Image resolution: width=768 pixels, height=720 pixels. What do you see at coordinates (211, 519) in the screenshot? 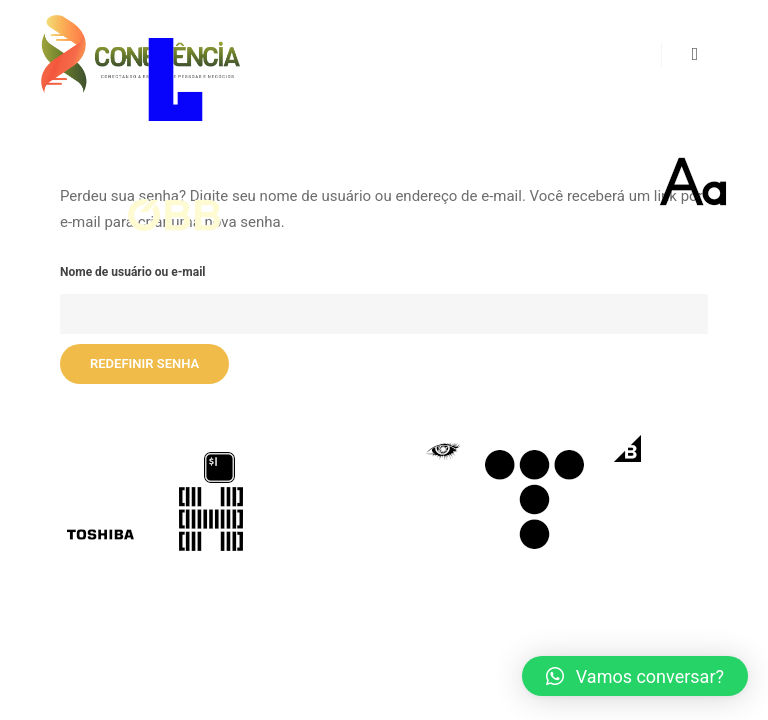
I see `launch htop system monitoring application` at bounding box center [211, 519].